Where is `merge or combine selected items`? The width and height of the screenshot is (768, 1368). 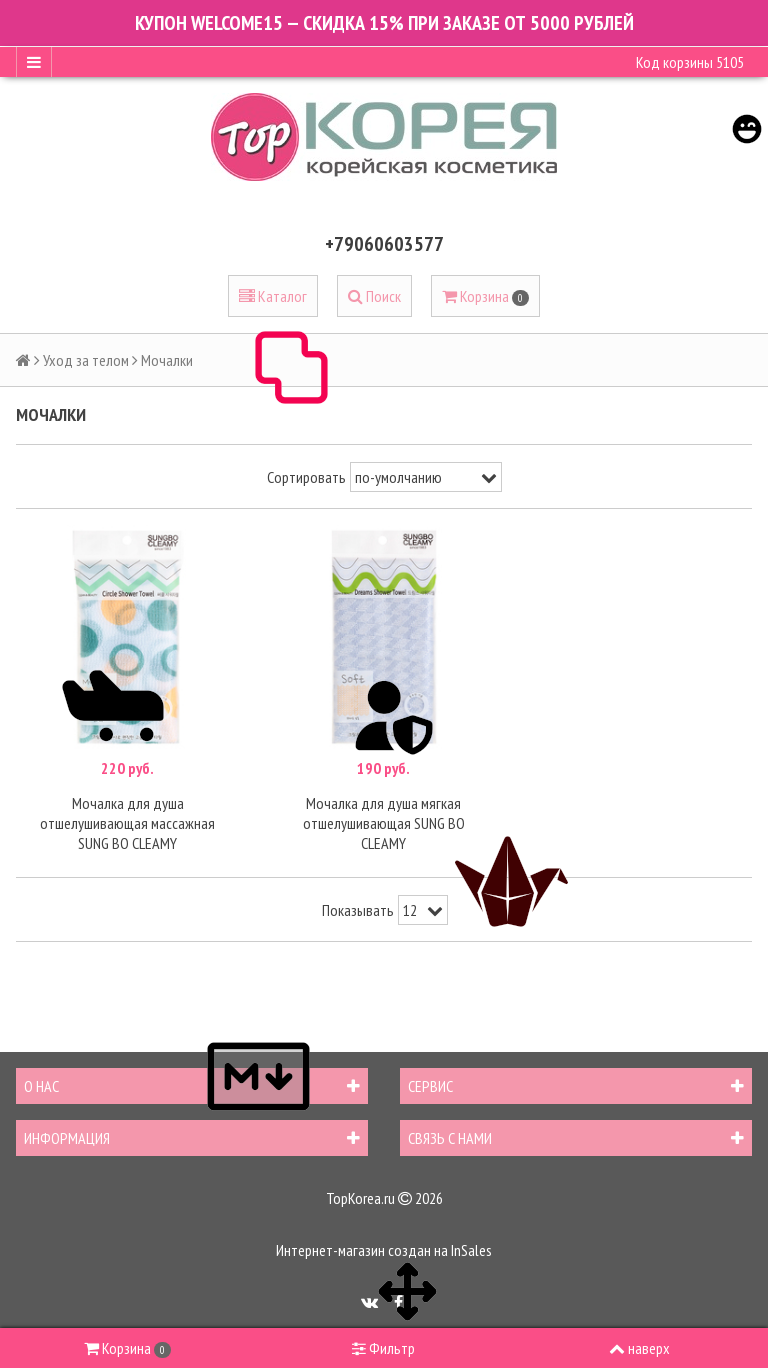 merge or combine selected items is located at coordinates (291, 367).